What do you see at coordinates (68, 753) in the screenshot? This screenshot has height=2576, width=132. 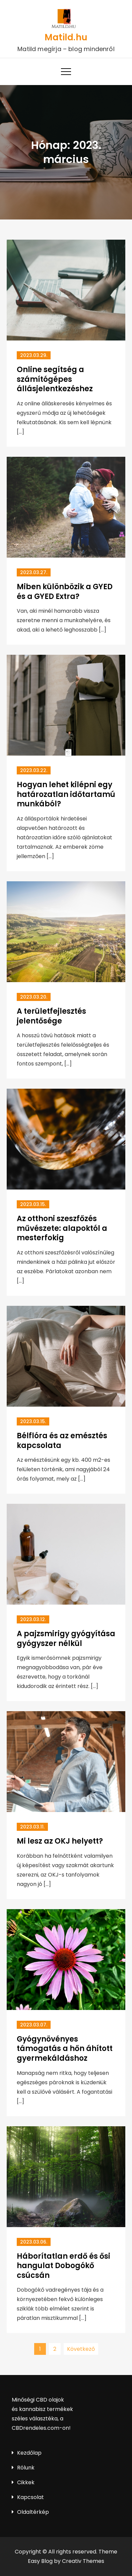 I see `a deleted file in the trash` at bounding box center [68, 753].